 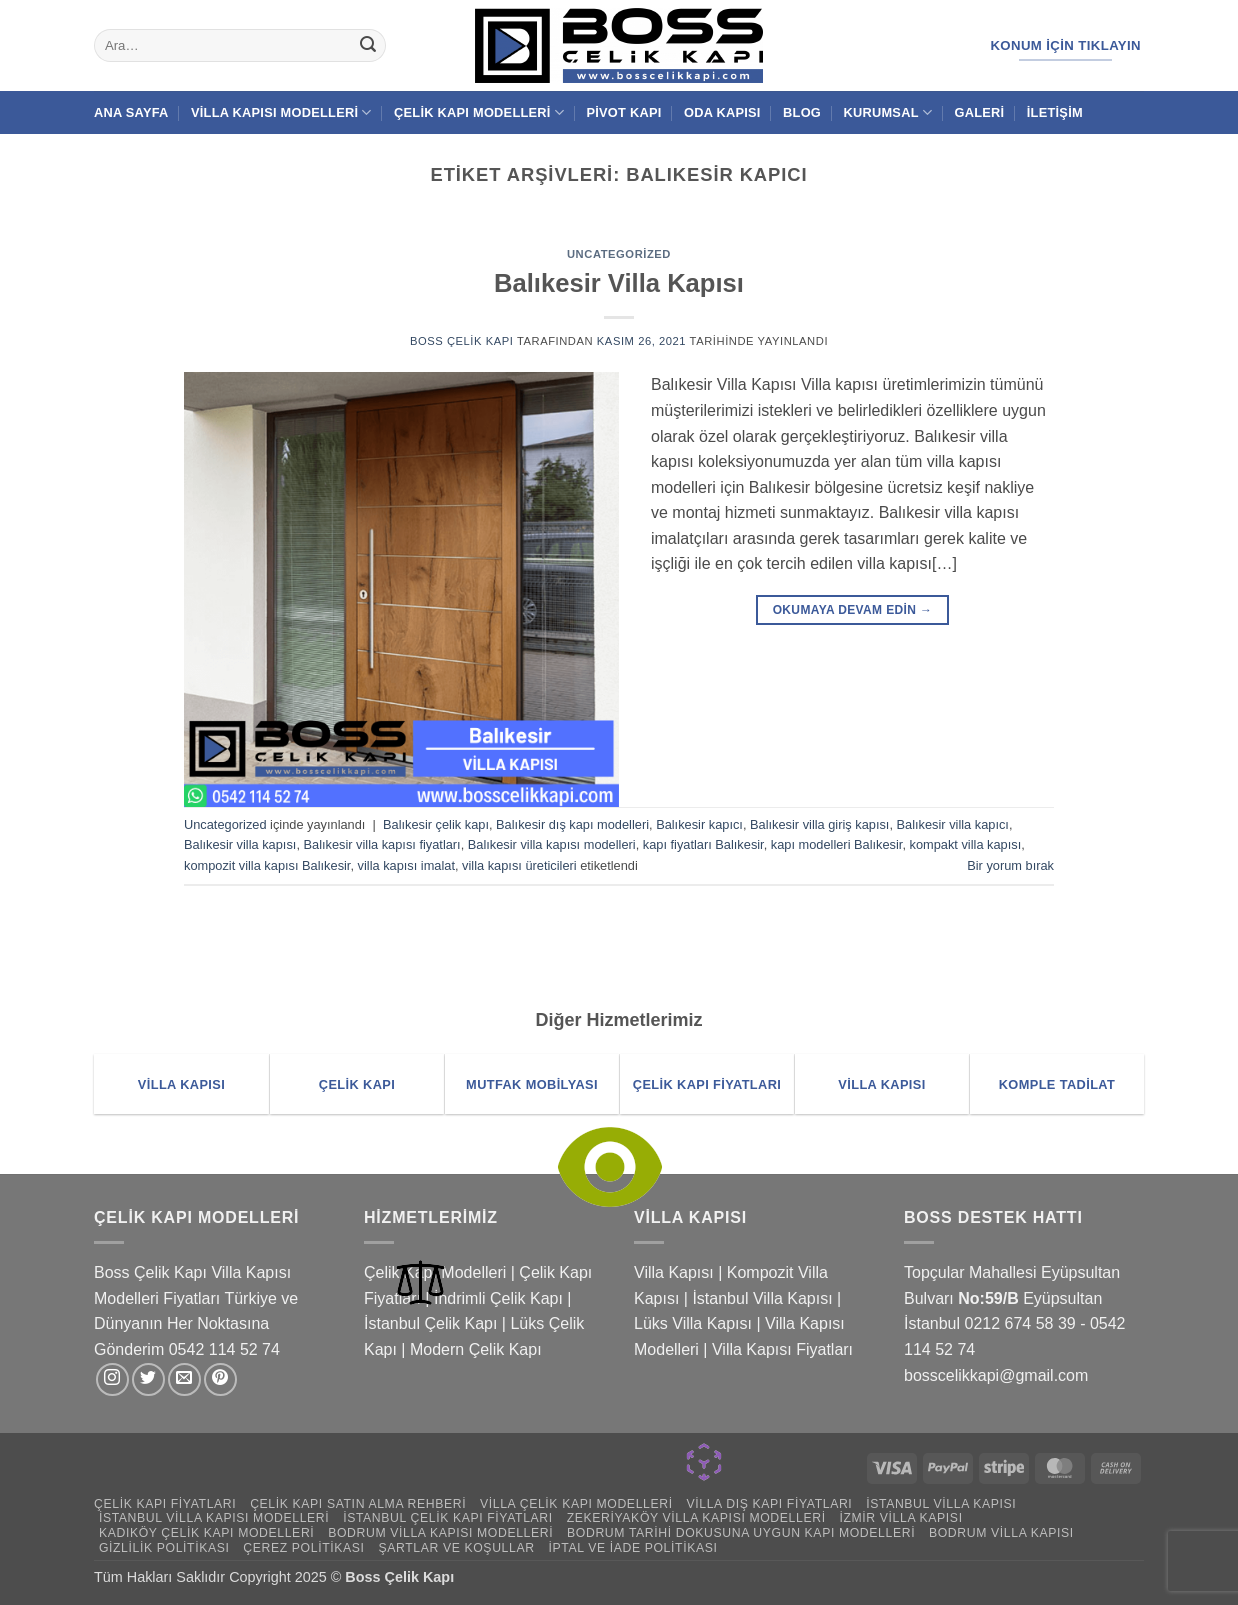 What do you see at coordinates (420, 1282) in the screenshot?
I see `access legal or terms of service information` at bounding box center [420, 1282].